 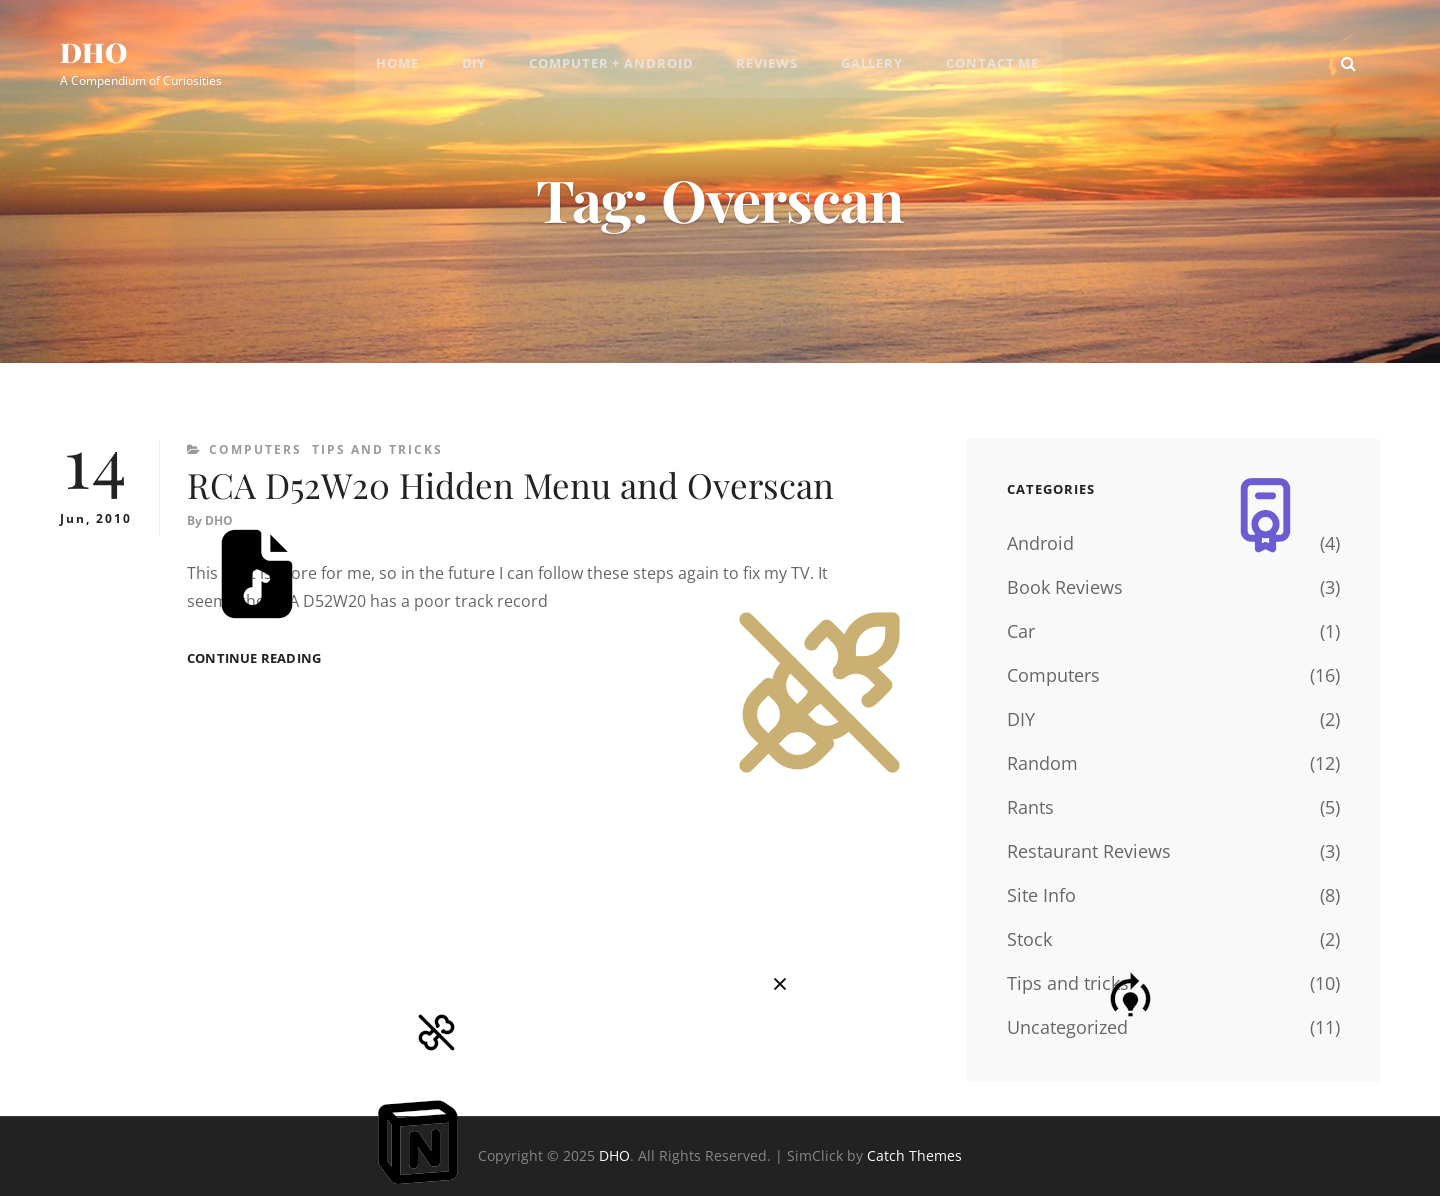 What do you see at coordinates (257, 574) in the screenshot?
I see `open an audio or music file` at bounding box center [257, 574].